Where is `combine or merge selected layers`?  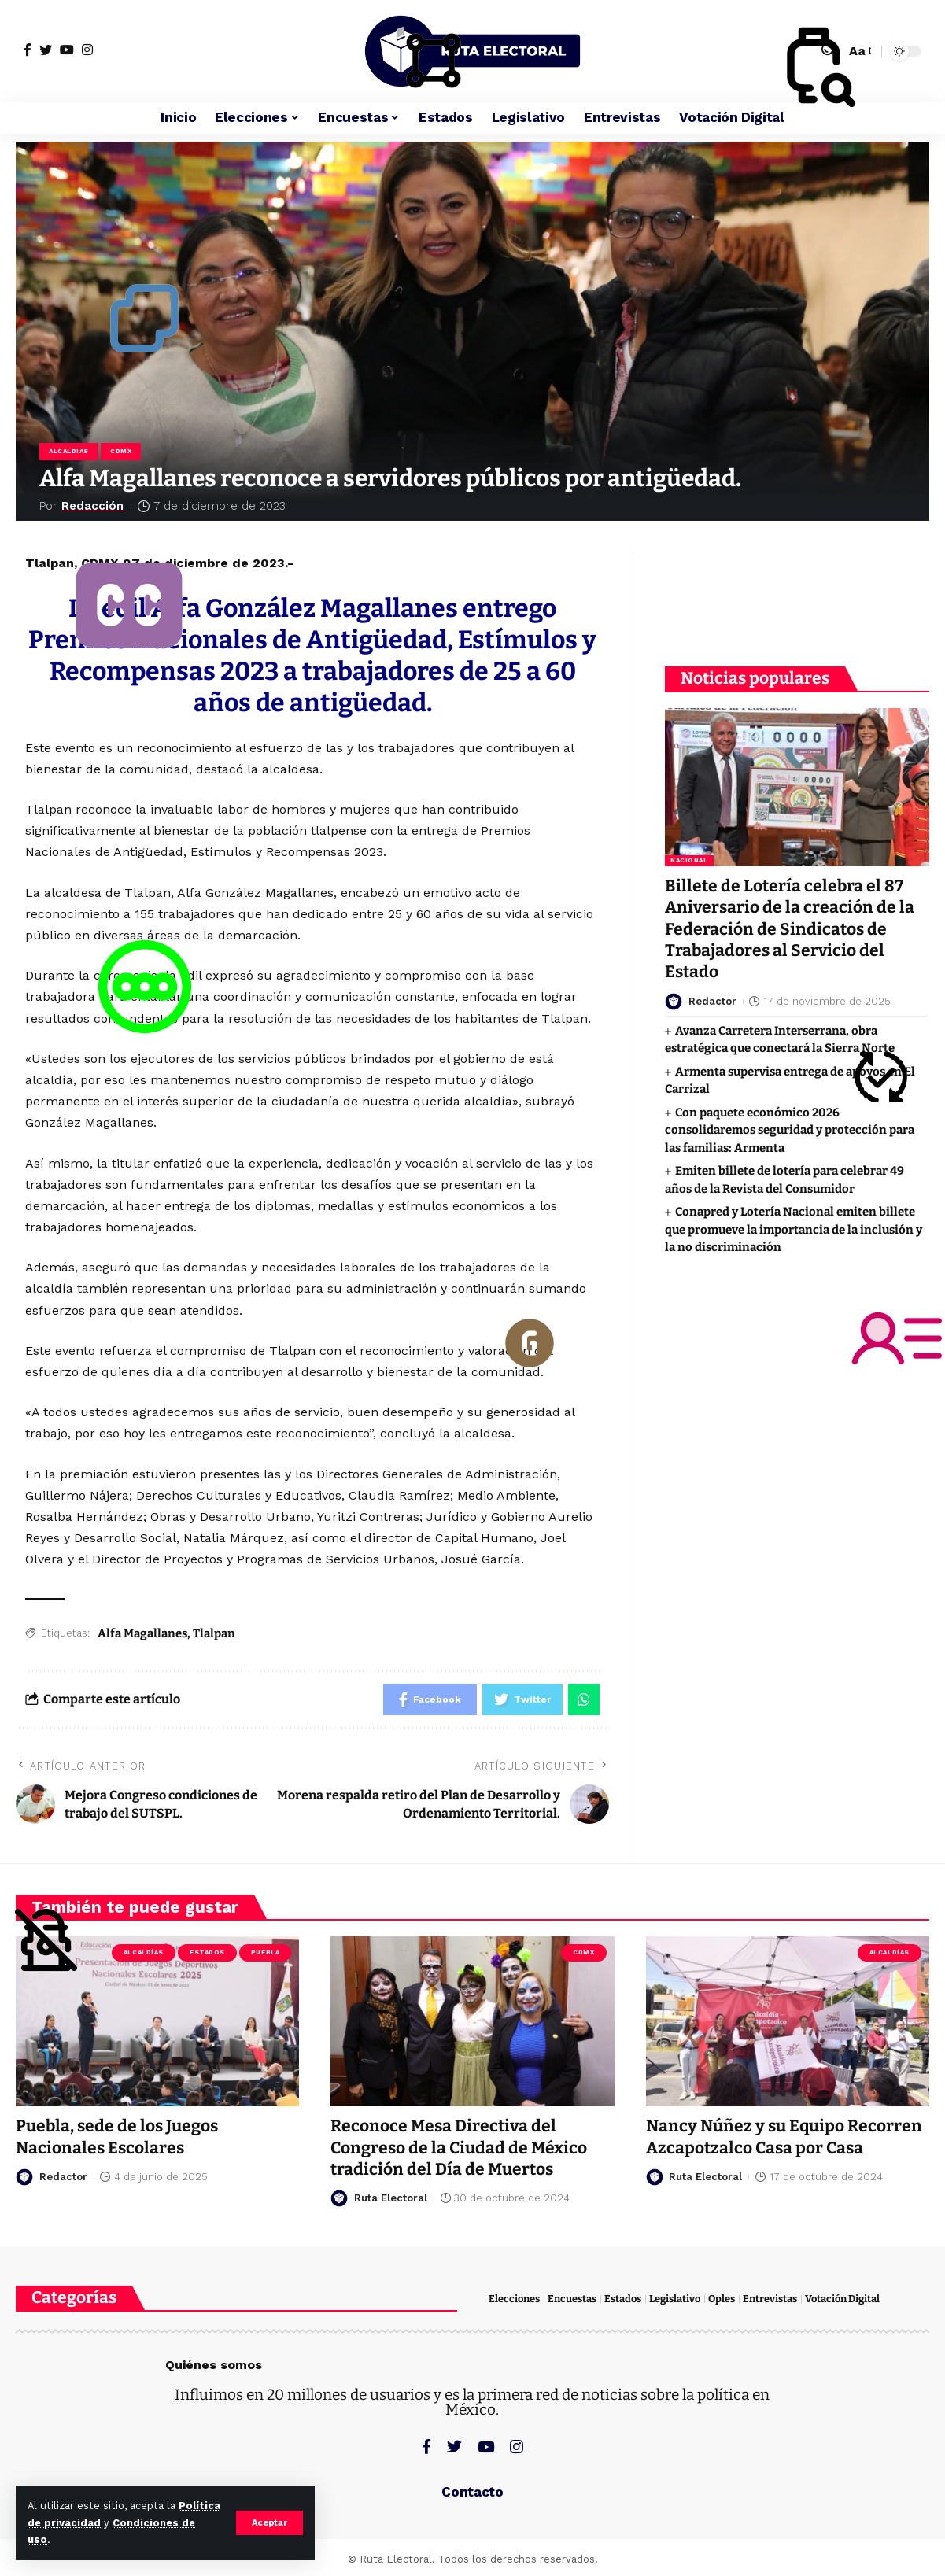
combine or merge selected layers is located at coordinates (144, 318).